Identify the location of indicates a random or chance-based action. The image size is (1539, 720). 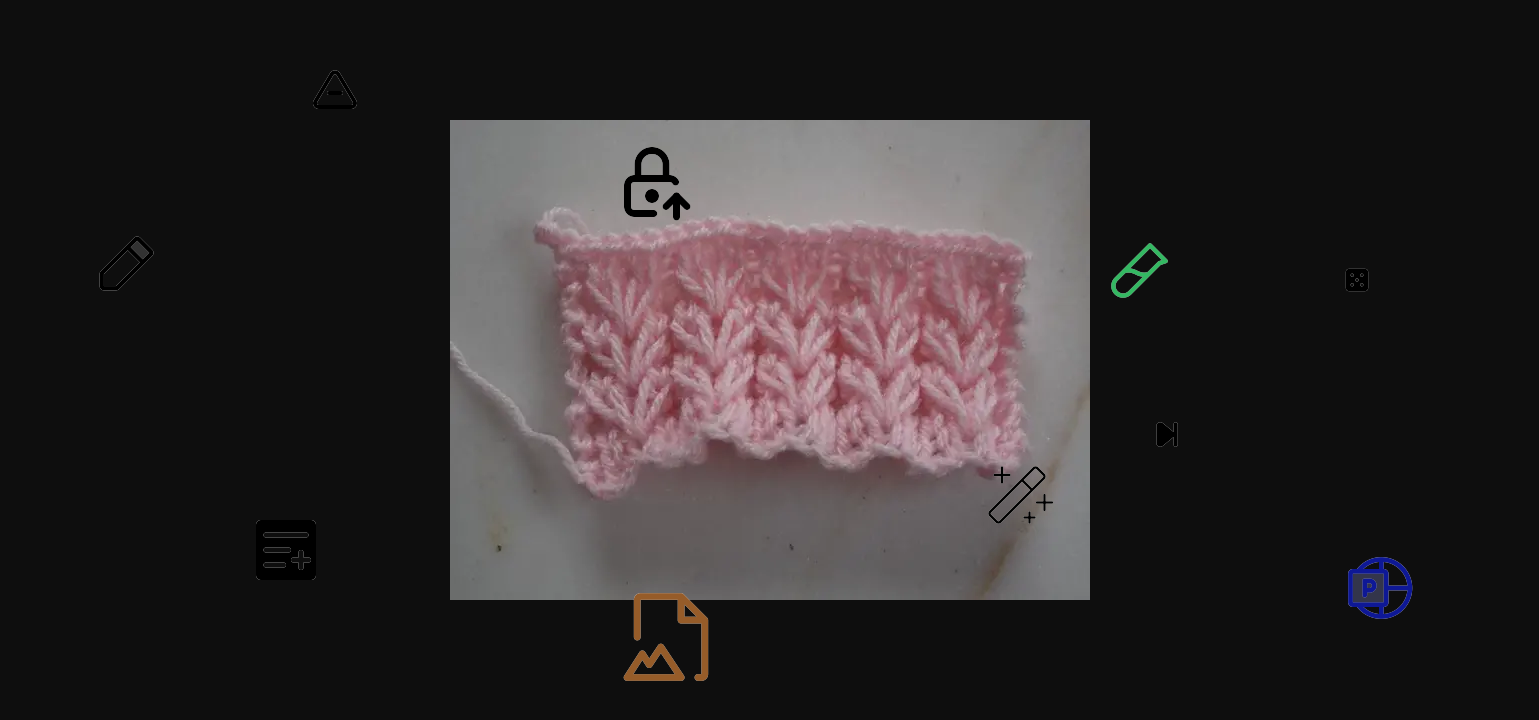
(1357, 280).